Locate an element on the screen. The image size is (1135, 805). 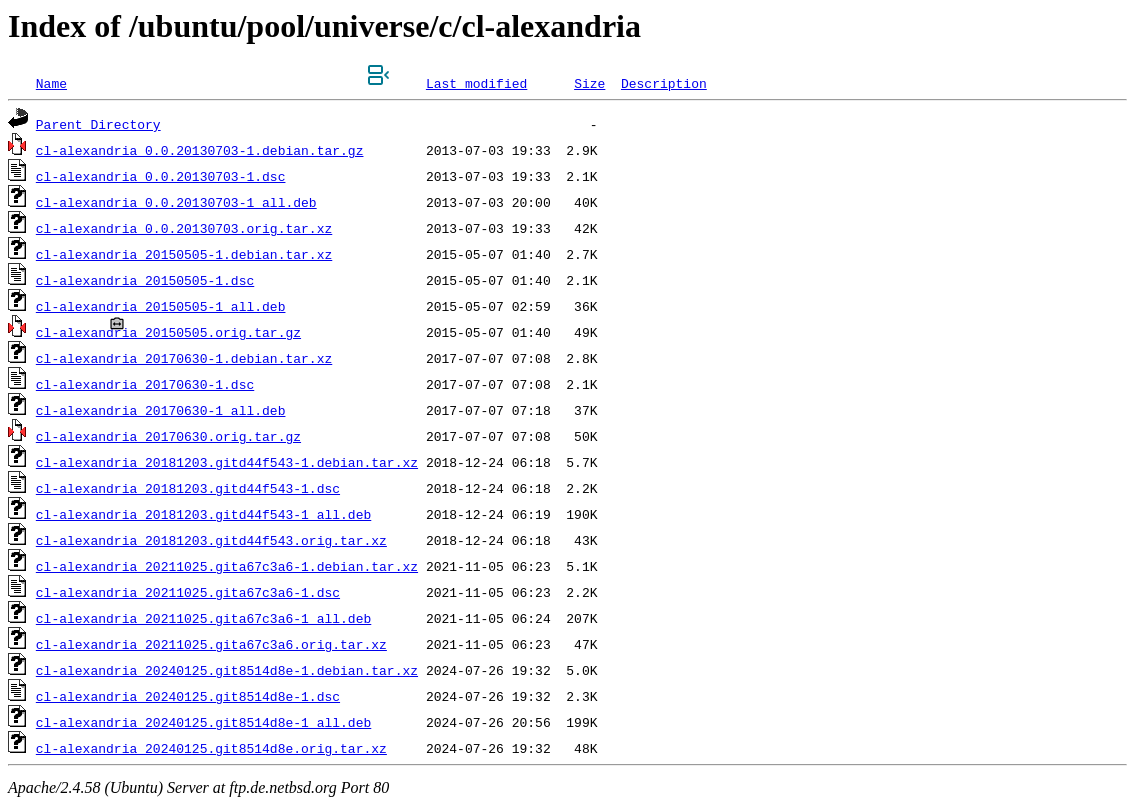
move selected items to the end of a row is located at coordinates (378, 75).